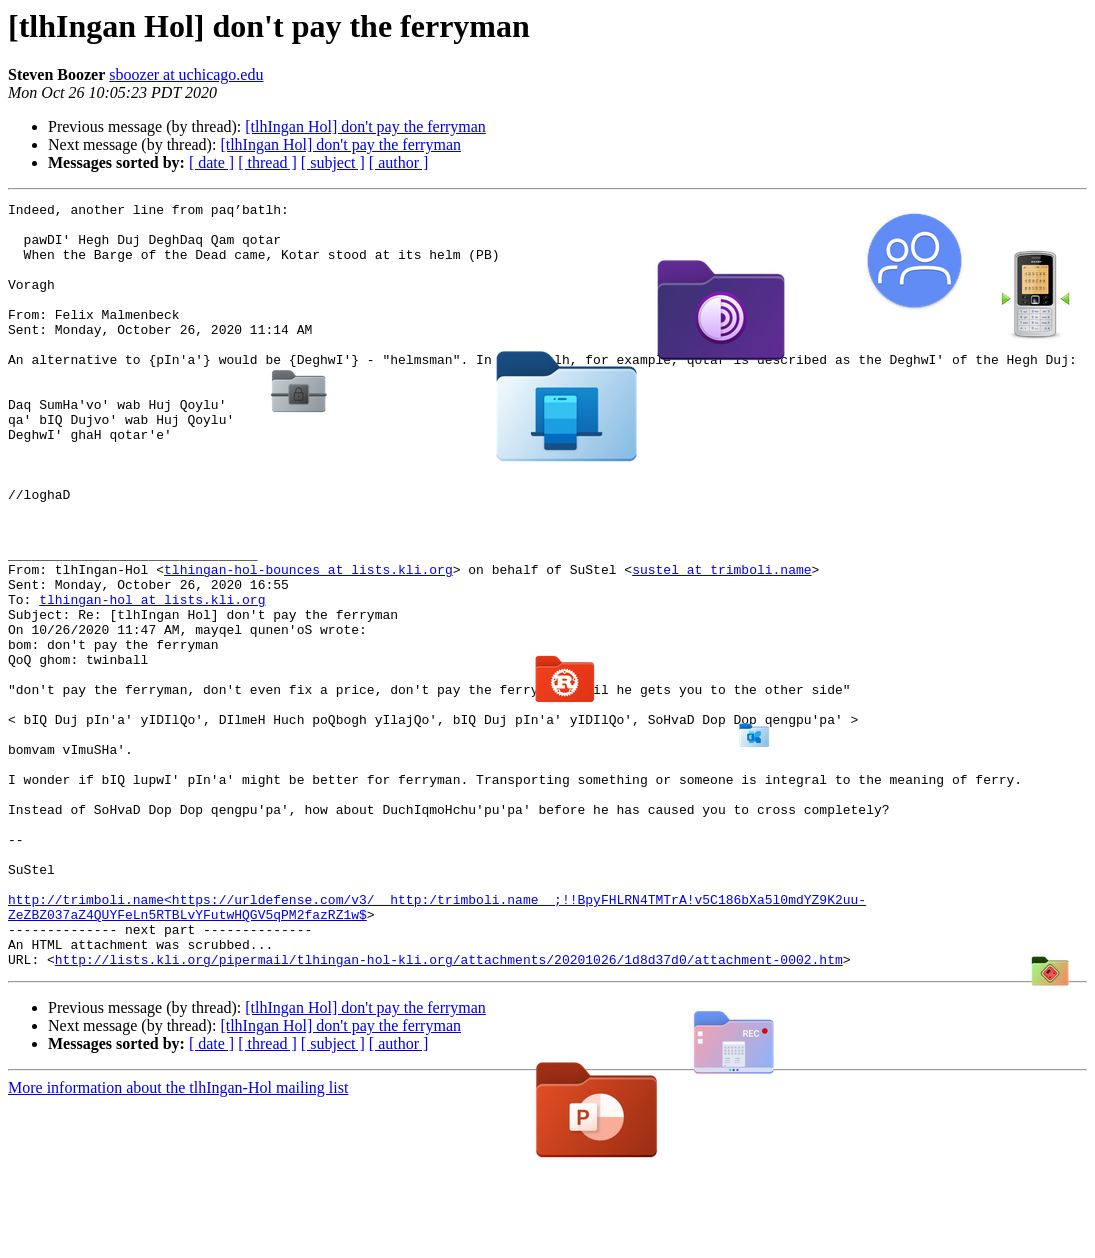  Describe the element at coordinates (720, 313) in the screenshot. I see `folder containing tor browser files` at that location.